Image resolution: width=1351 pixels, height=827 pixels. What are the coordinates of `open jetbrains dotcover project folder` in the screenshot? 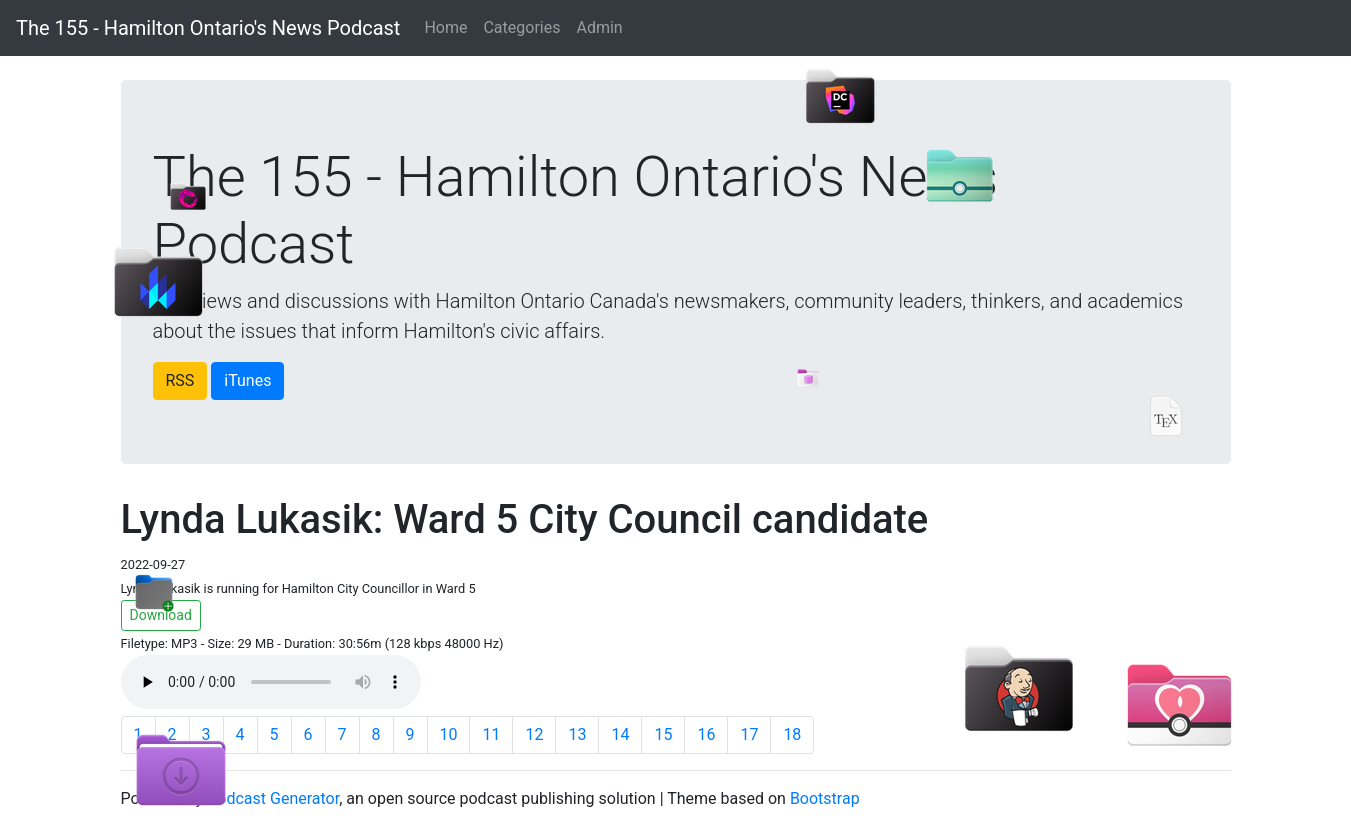 It's located at (840, 98).